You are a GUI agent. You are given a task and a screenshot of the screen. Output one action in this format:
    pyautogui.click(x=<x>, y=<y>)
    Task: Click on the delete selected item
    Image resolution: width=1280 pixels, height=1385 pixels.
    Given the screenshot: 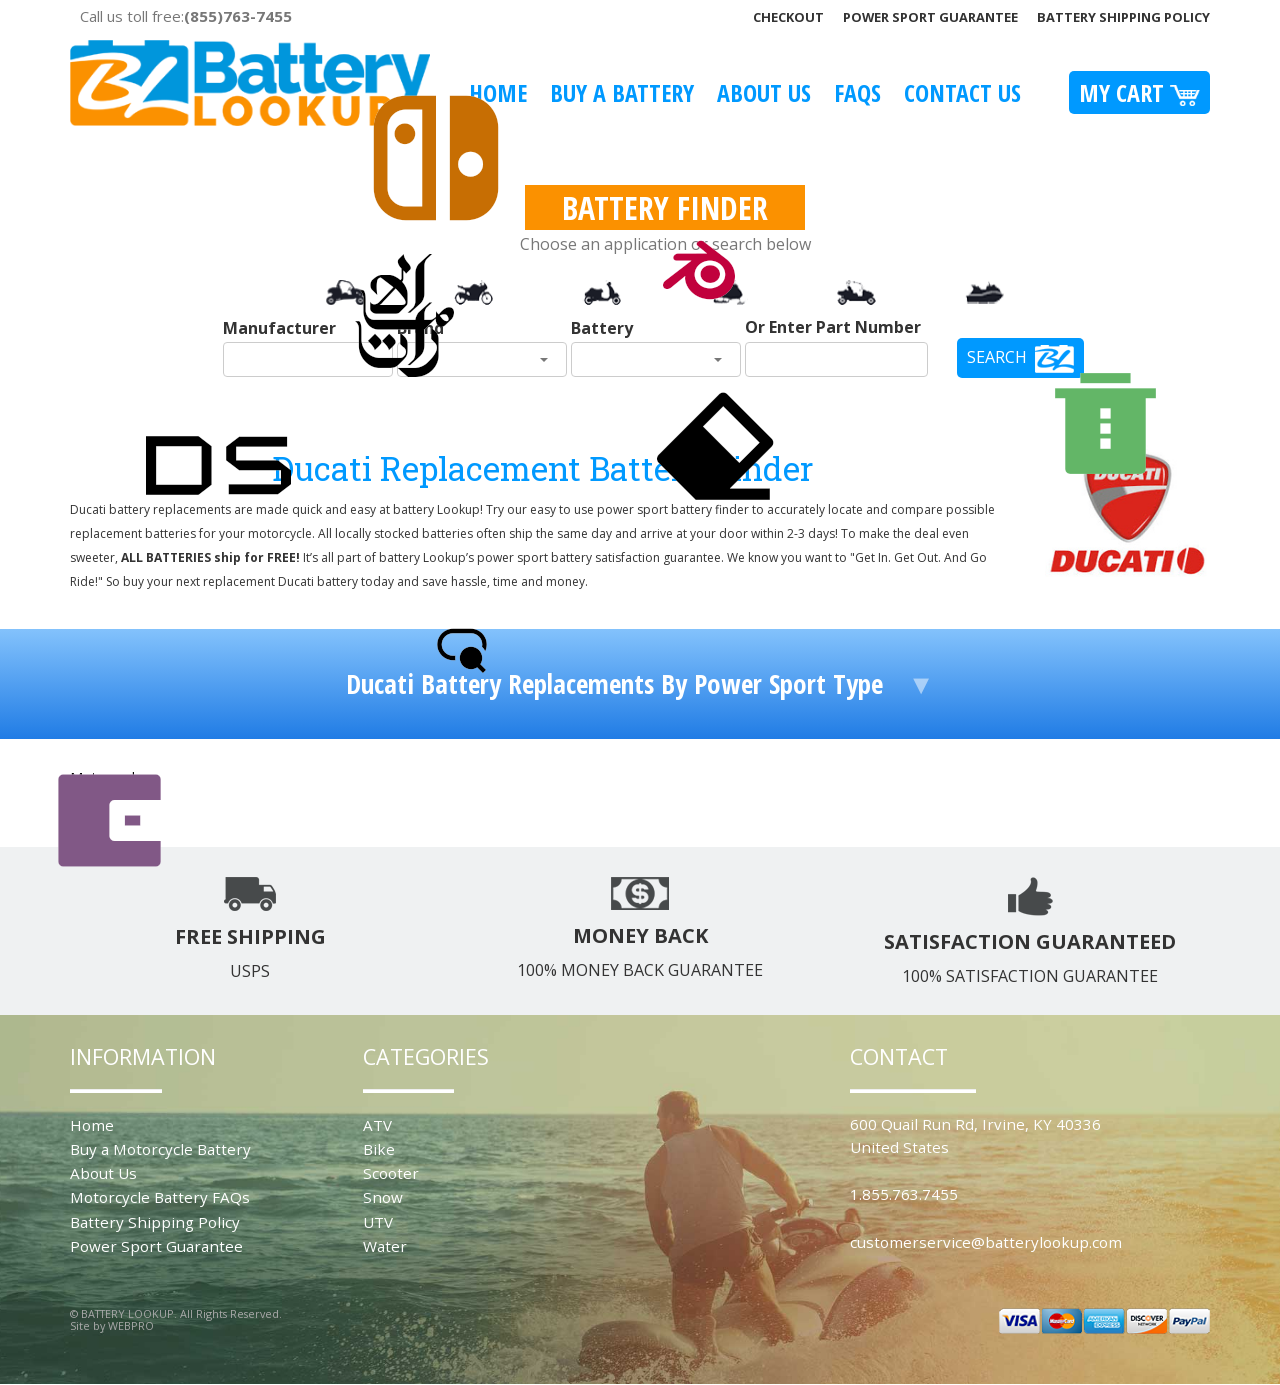 What is the action you would take?
    pyautogui.click(x=1105, y=423)
    